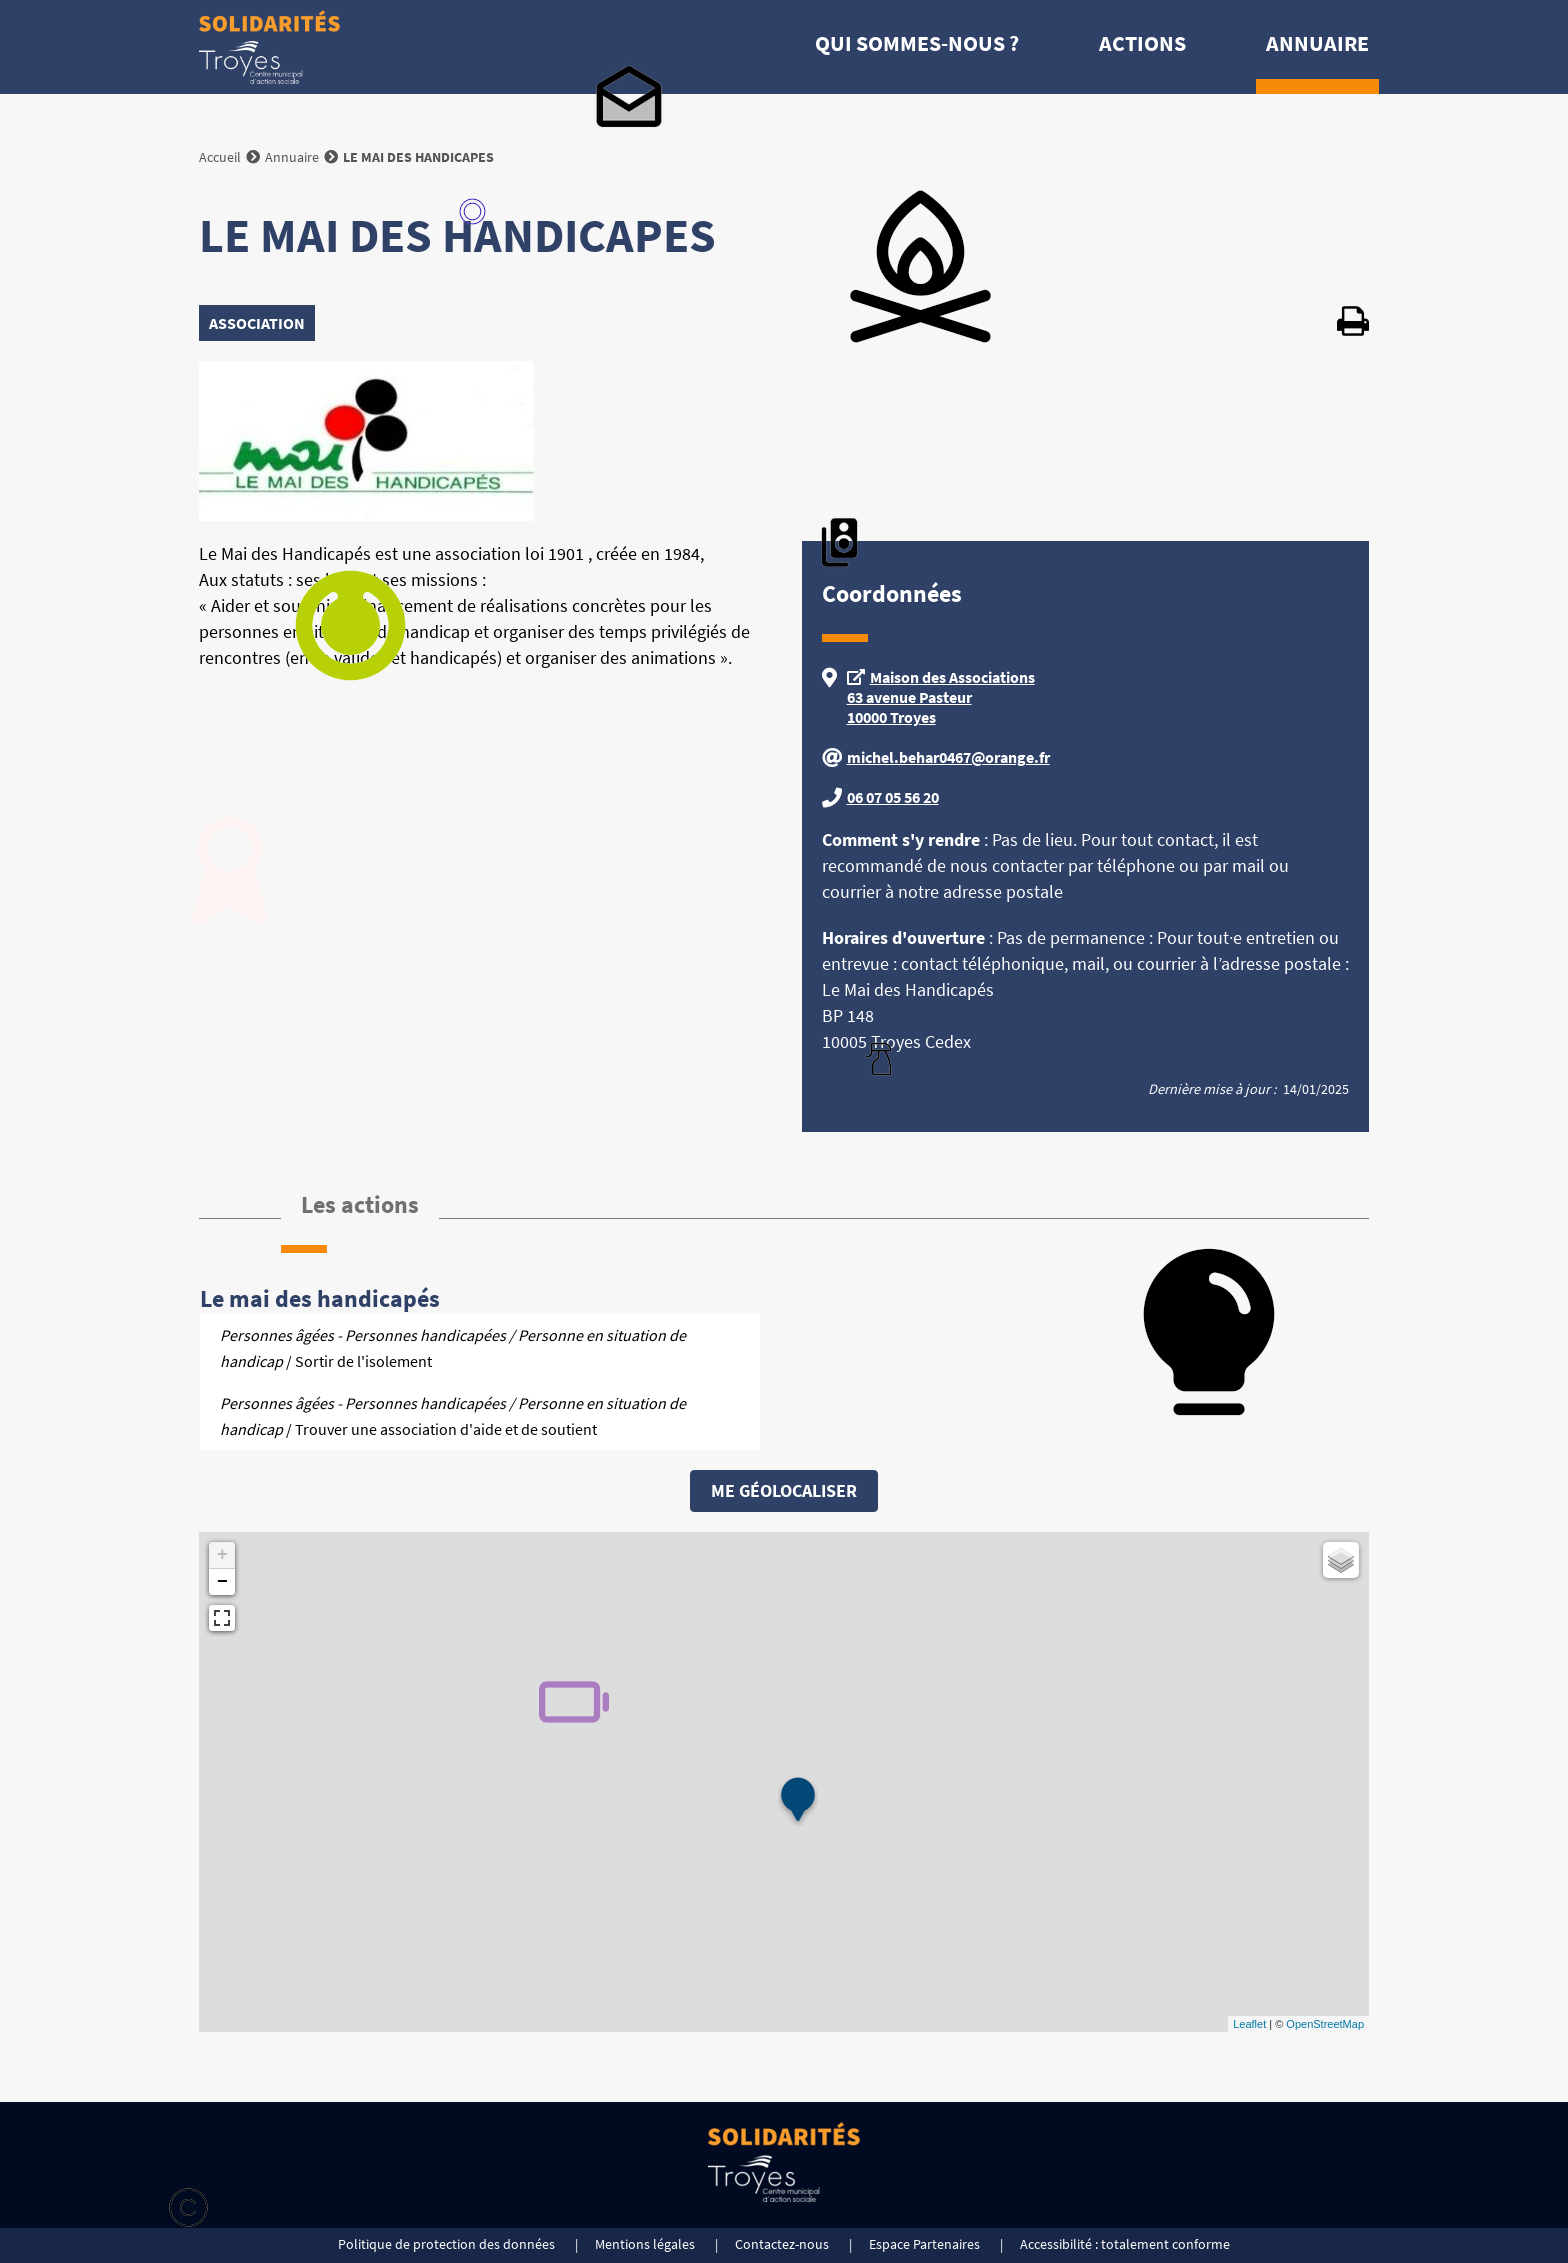 This screenshot has height=2263, width=1568. I want to click on indicates loading or processing in progress, so click(350, 625).